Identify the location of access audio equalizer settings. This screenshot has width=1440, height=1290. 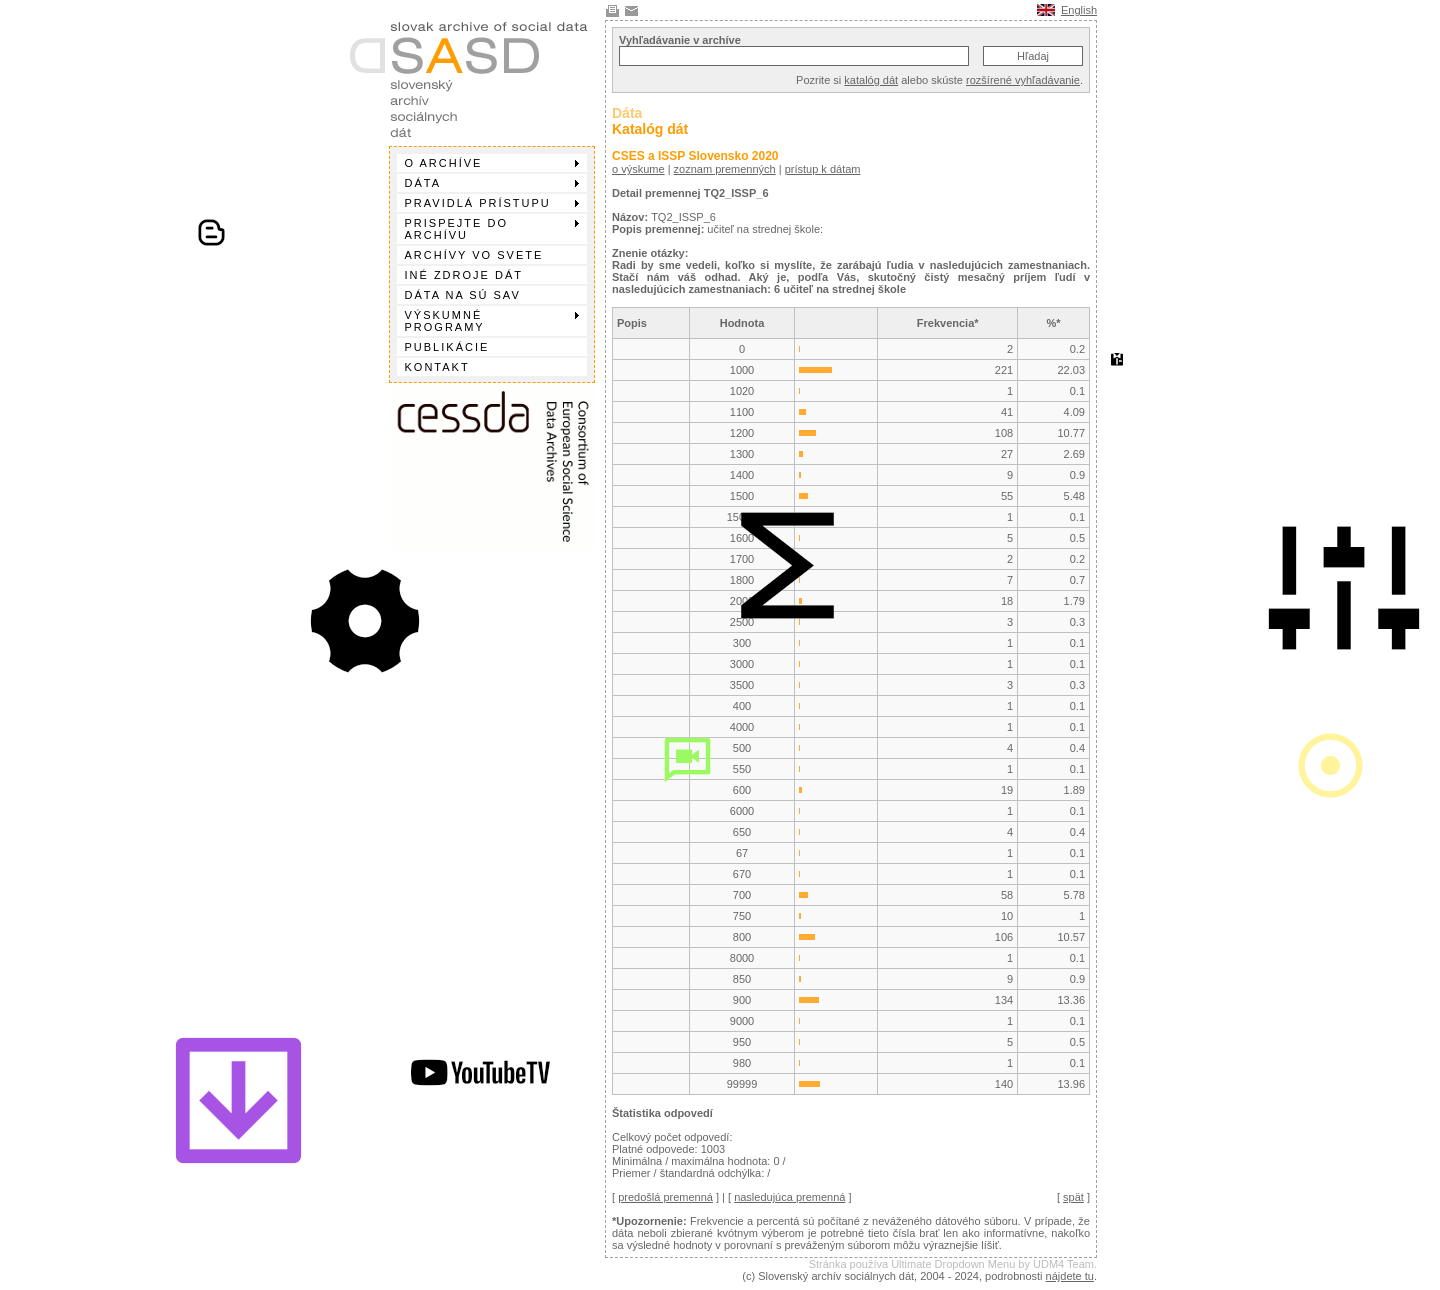
(1344, 588).